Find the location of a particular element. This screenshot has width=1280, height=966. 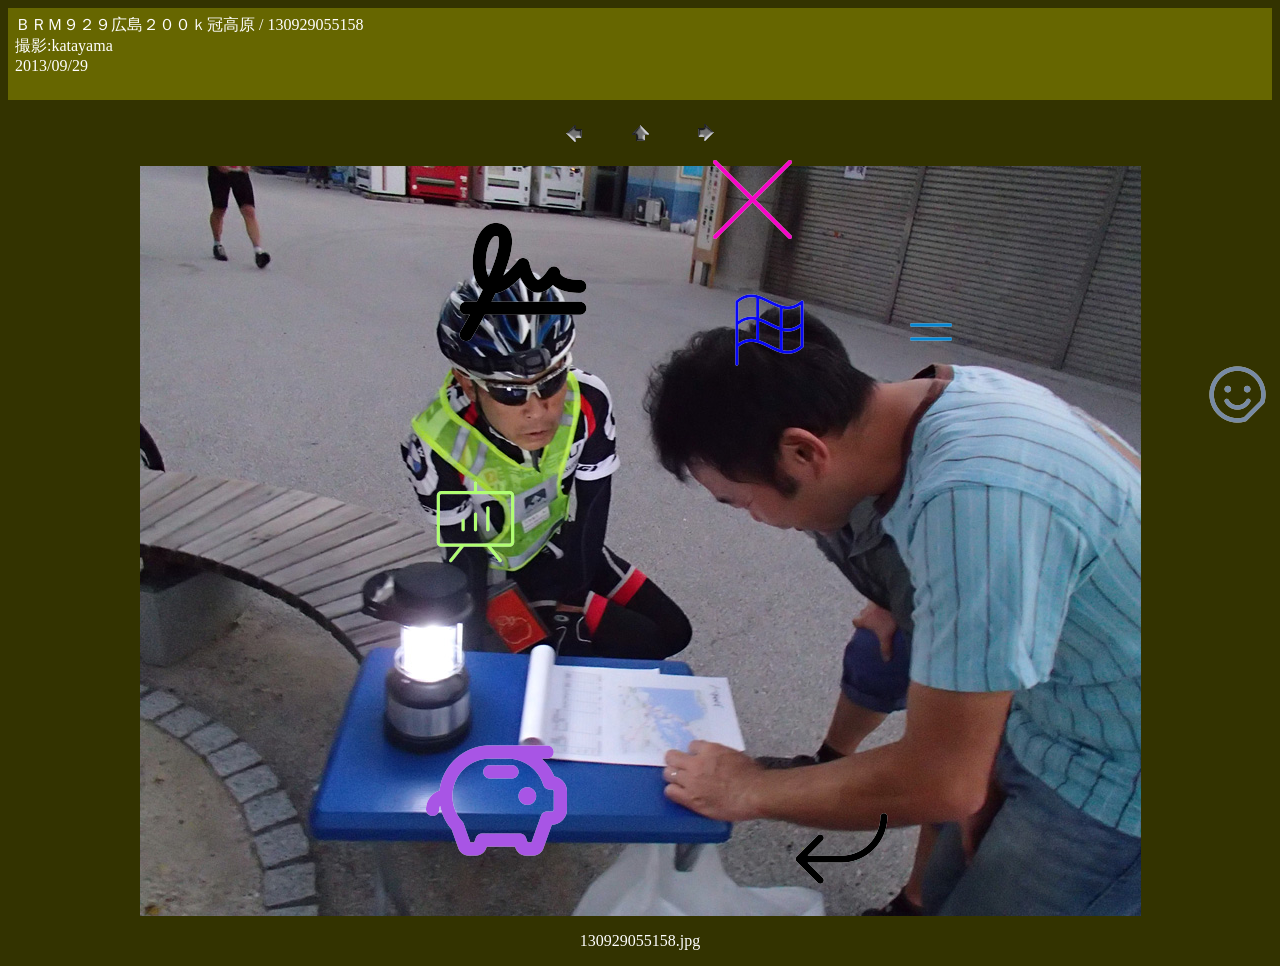

add a sticker to your message is located at coordinates (1237, 394).